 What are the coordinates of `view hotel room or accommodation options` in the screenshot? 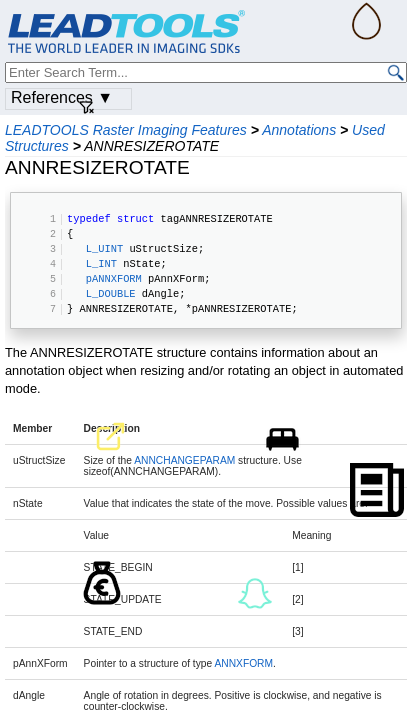 It's located at (282, 439).